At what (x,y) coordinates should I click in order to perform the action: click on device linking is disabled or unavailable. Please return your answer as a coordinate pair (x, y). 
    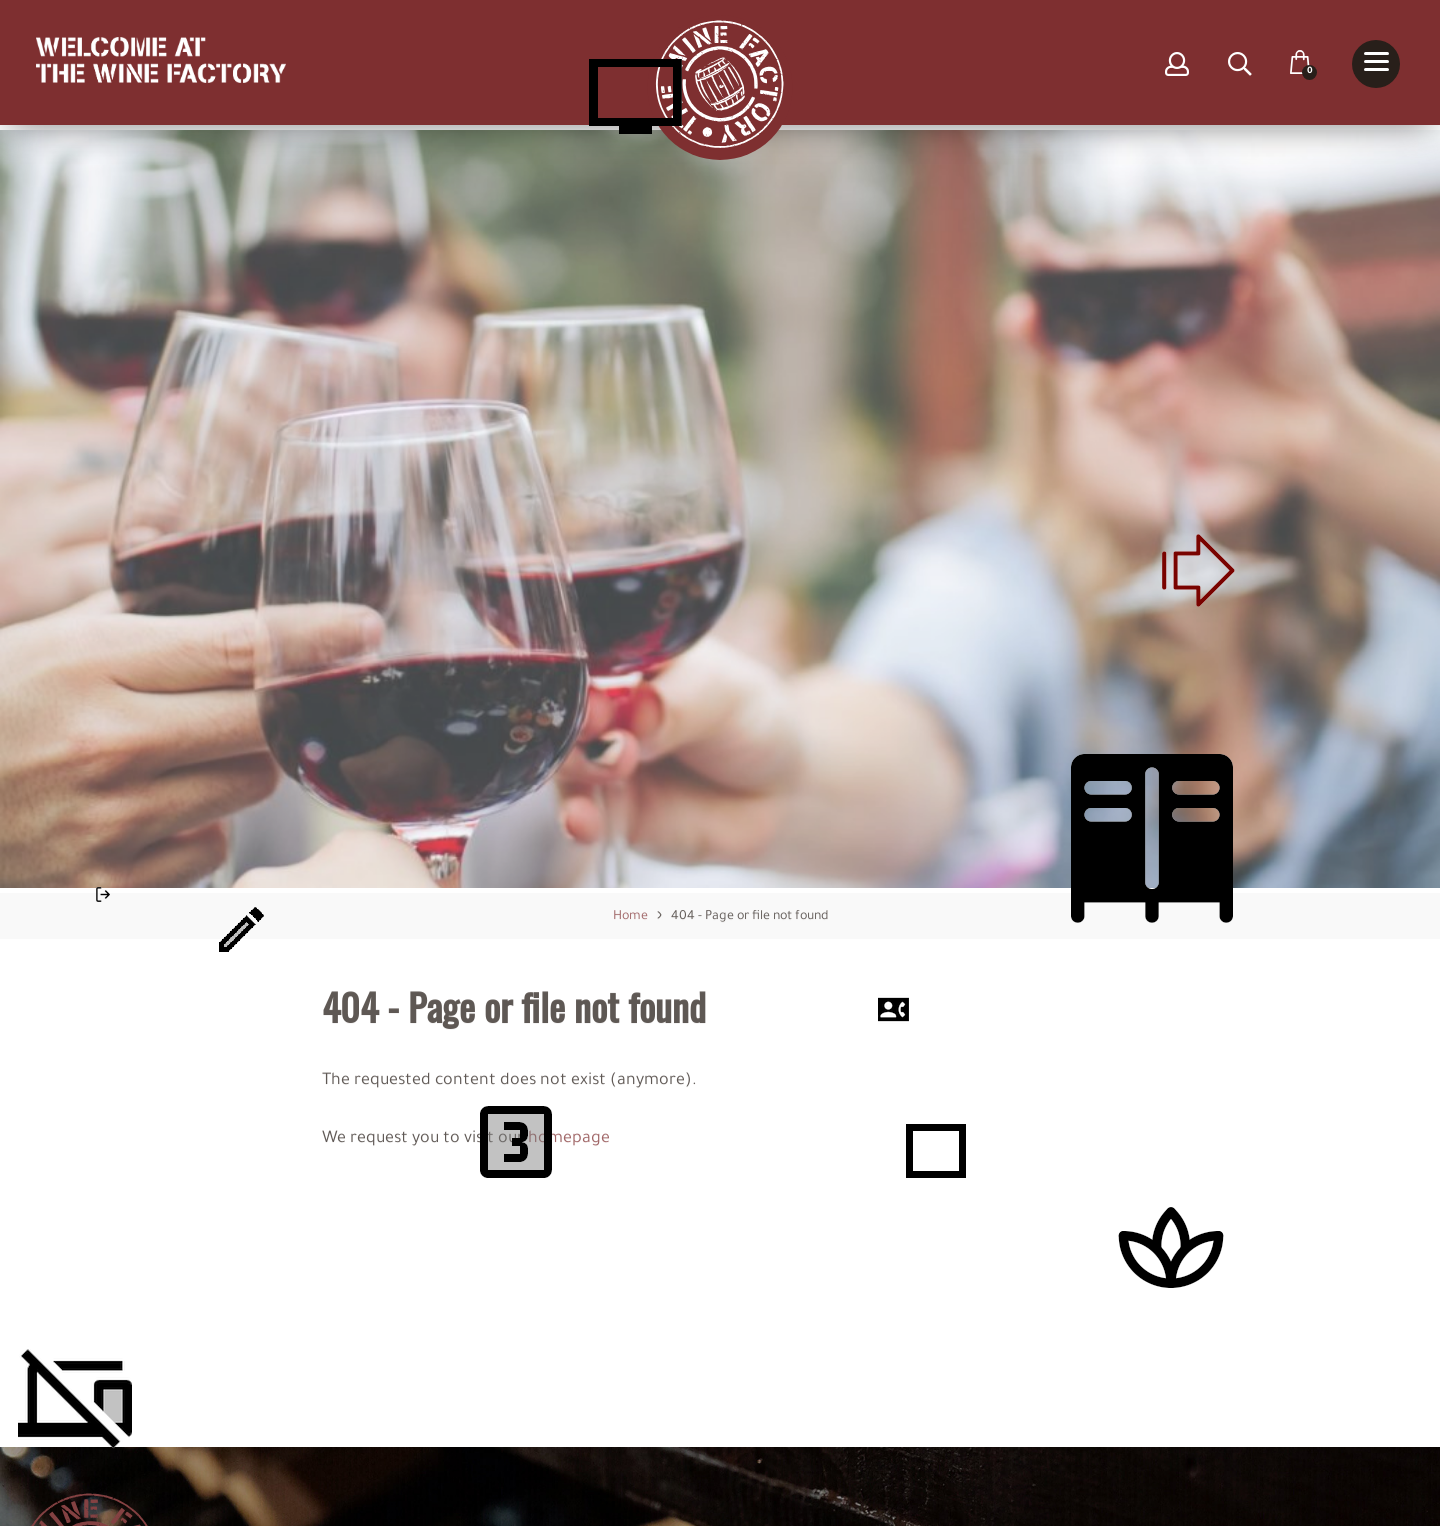
    Looking at the image, I should click on (75, 1399).